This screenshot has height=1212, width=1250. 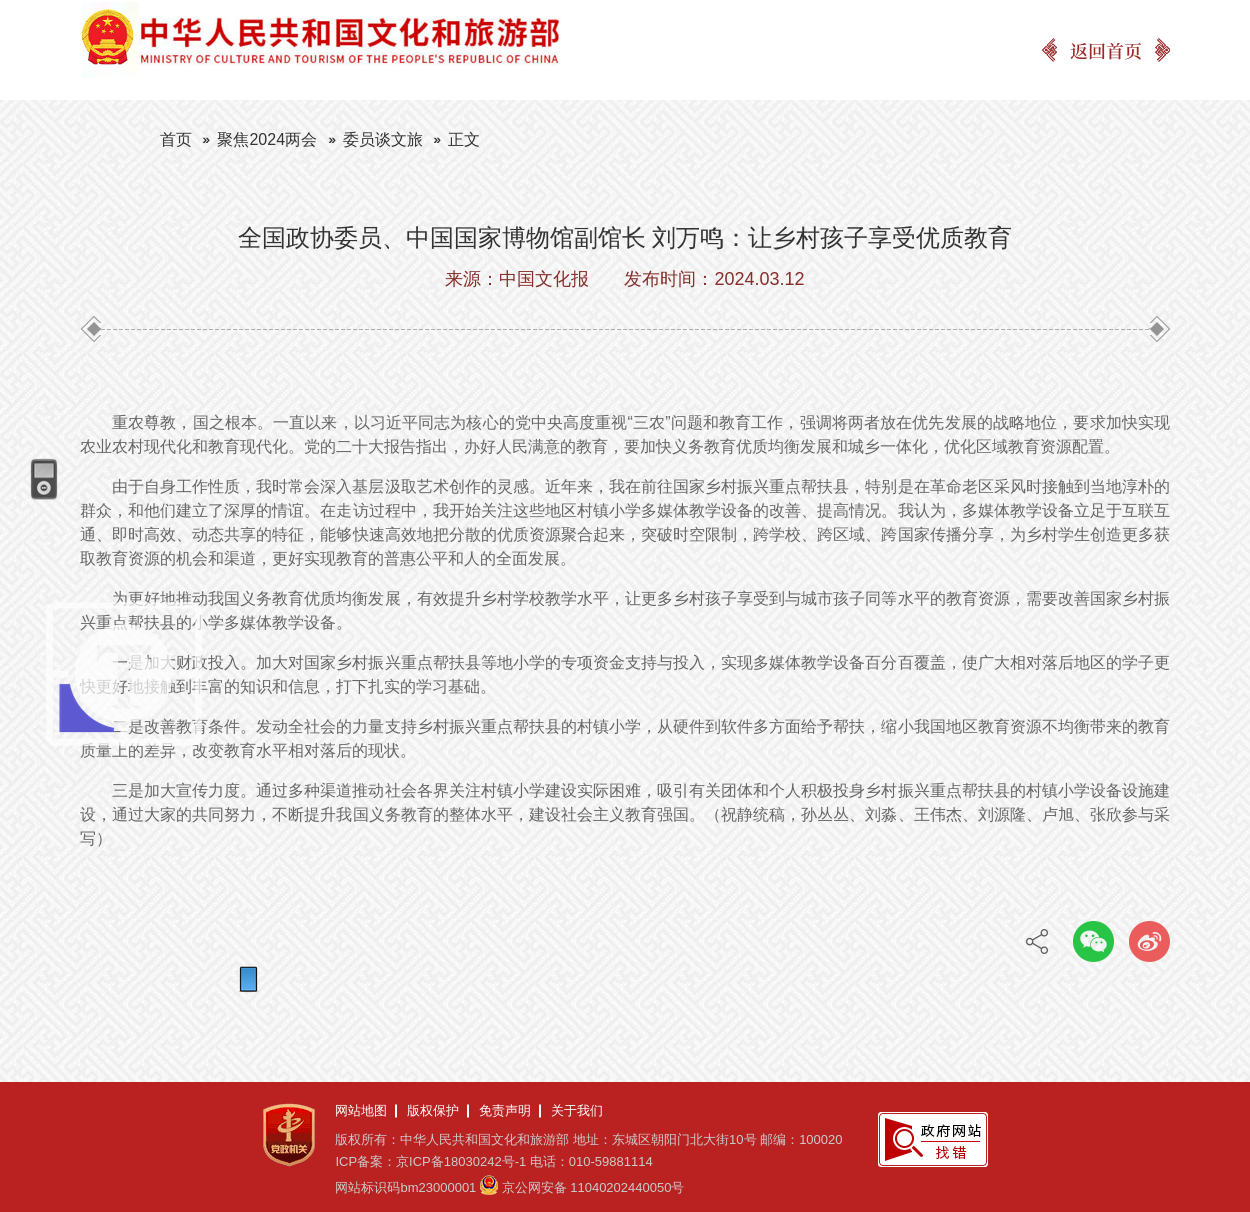 What do you see at coordinates (248, 976) in the screenshot?
I see `iPad Mini device icon` at bounding box center [248, 976].